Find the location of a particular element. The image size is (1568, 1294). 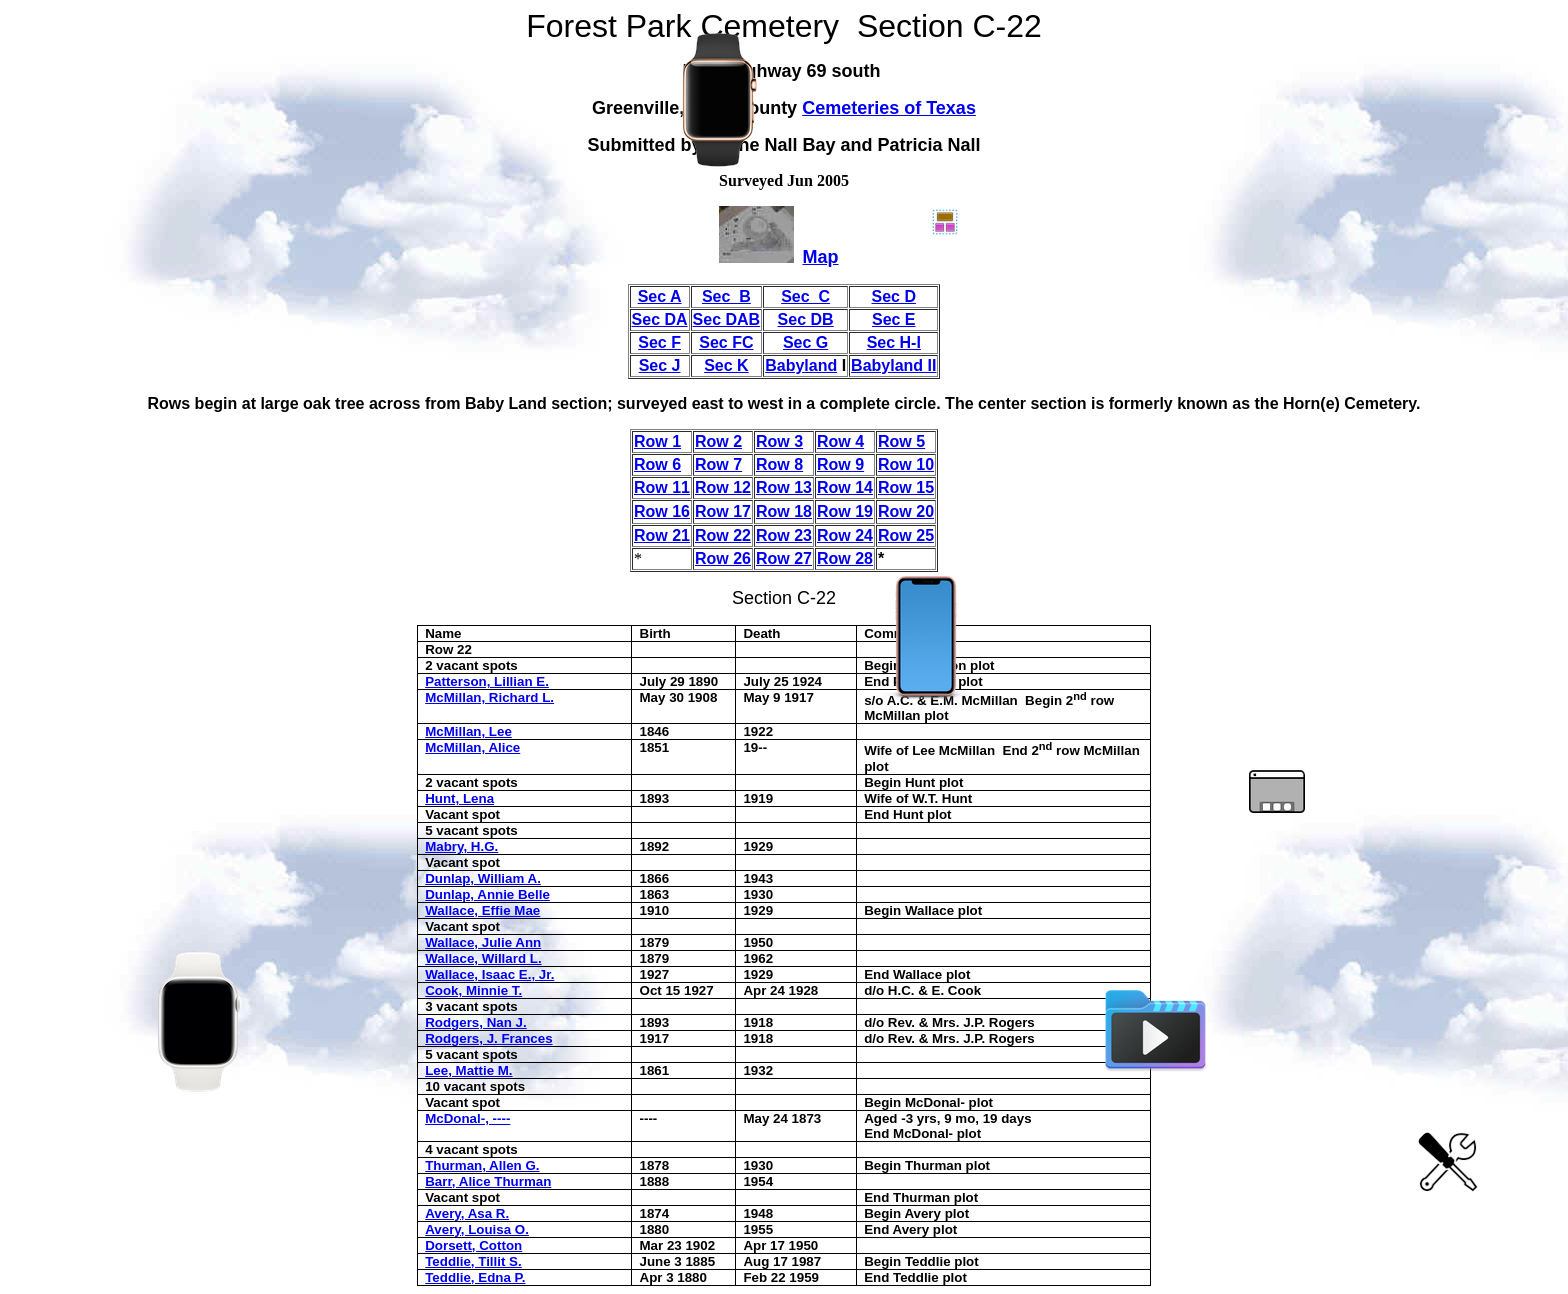

iPhone XR device connected to your Mac is located at coordinates (926, 638).